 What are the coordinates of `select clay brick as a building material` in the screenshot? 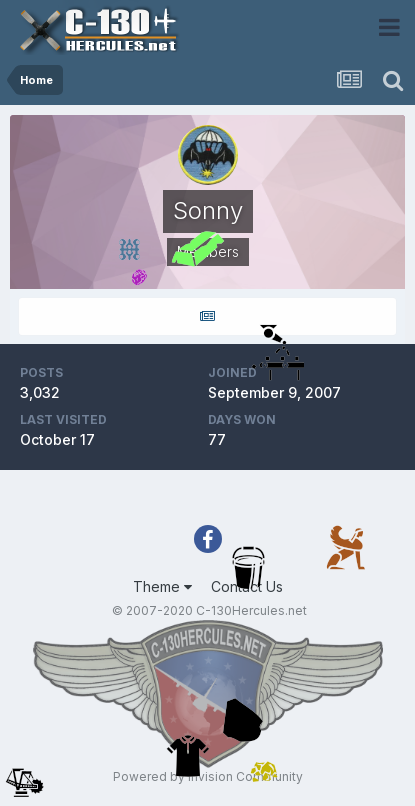 It's located at (198, 249).